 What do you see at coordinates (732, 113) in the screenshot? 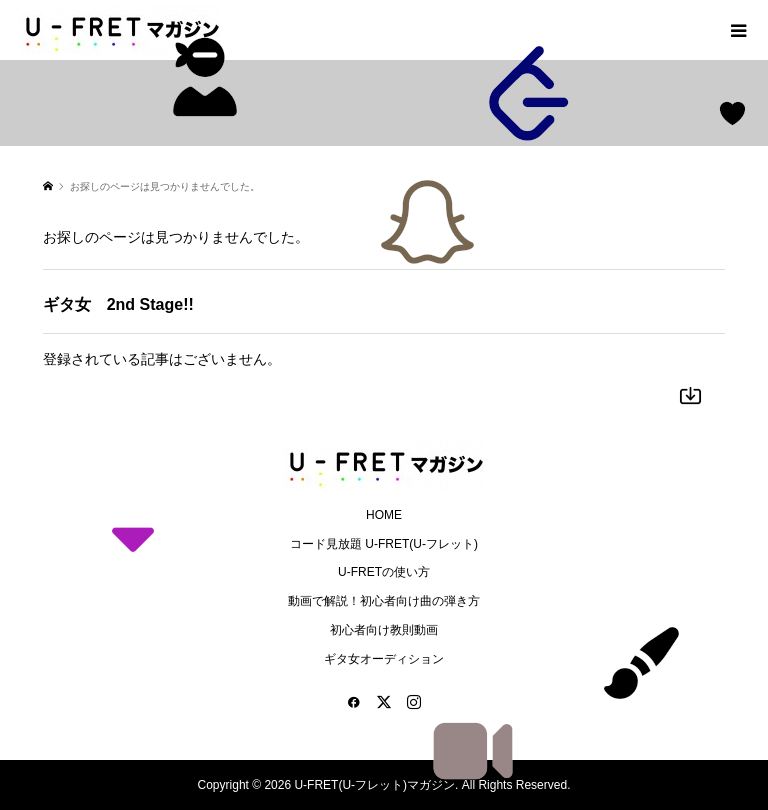
I see `add to favorites` at bounding box center [732, 113].